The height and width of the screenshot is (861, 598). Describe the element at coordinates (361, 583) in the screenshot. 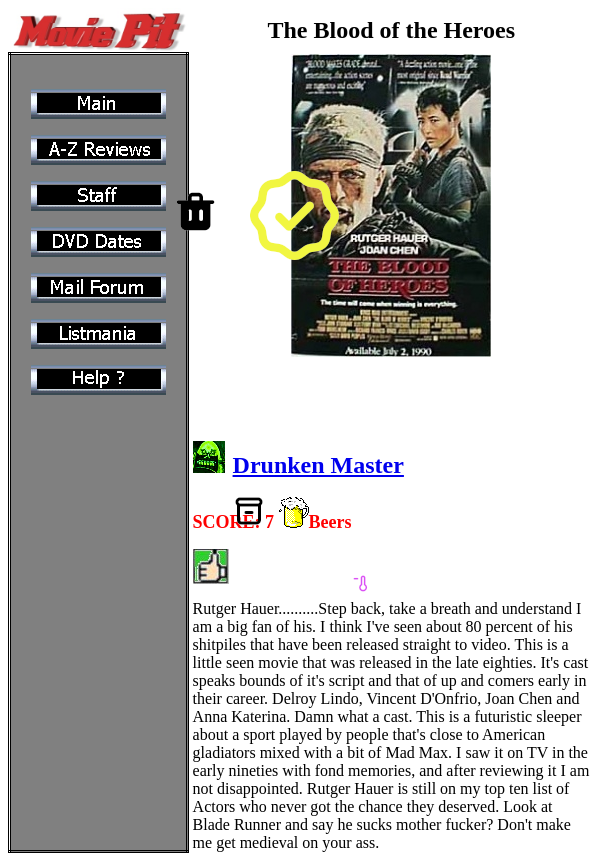

I see `decrease temperature setting` at that location.